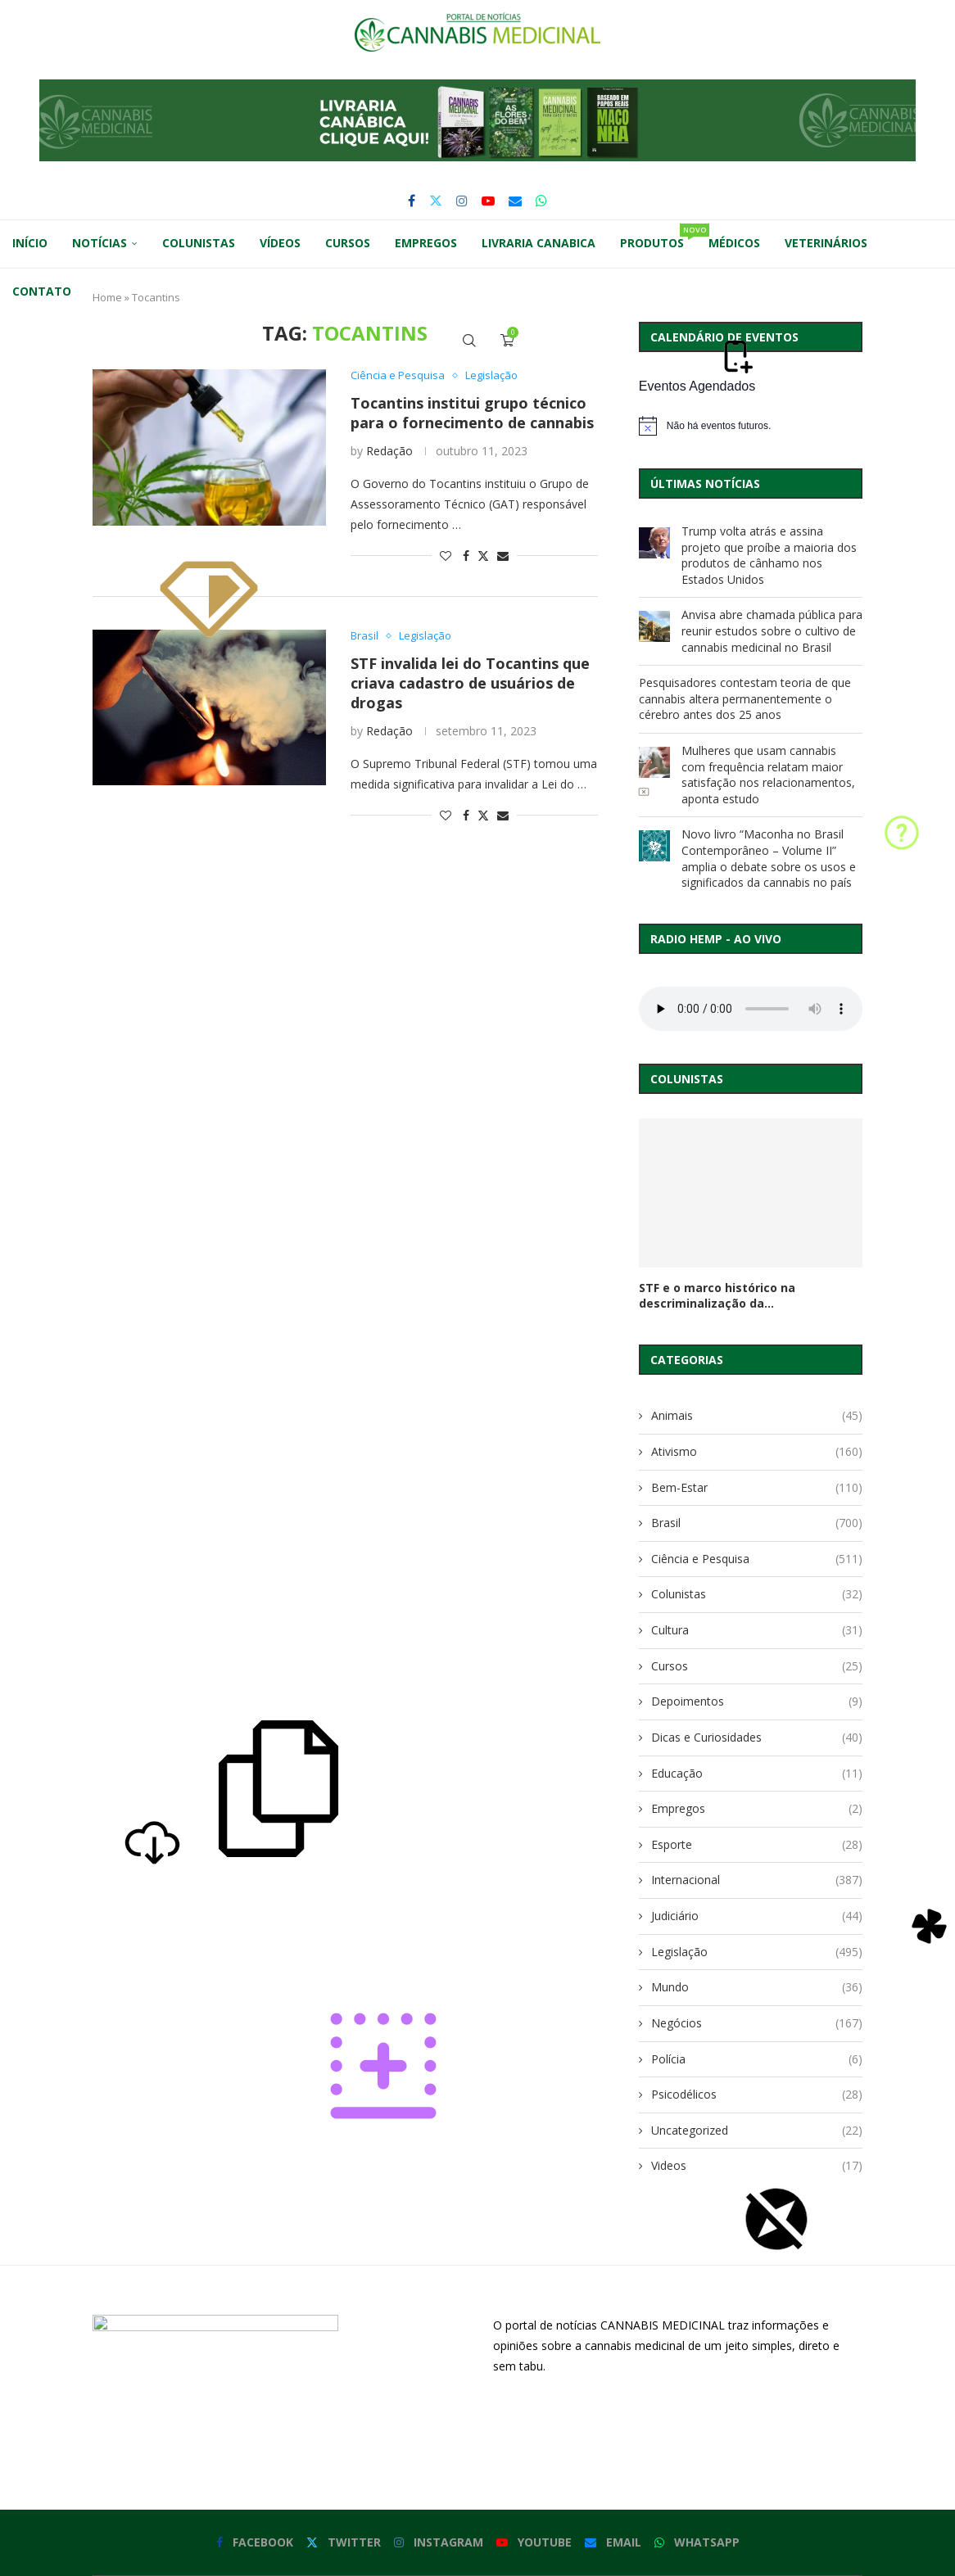  I want to click on access help or documentation, so click(903, 834).